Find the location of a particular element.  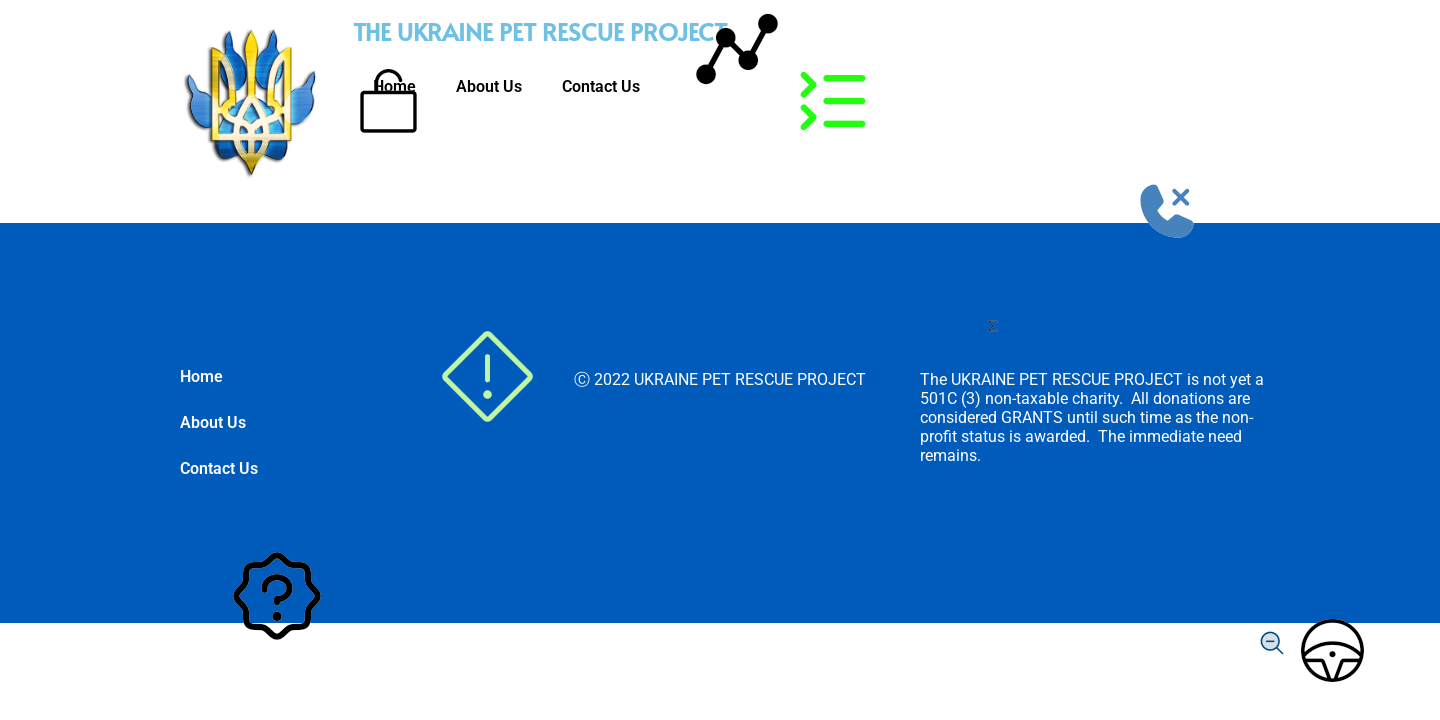

unlock this item or content is located at coordinates (388, 104).